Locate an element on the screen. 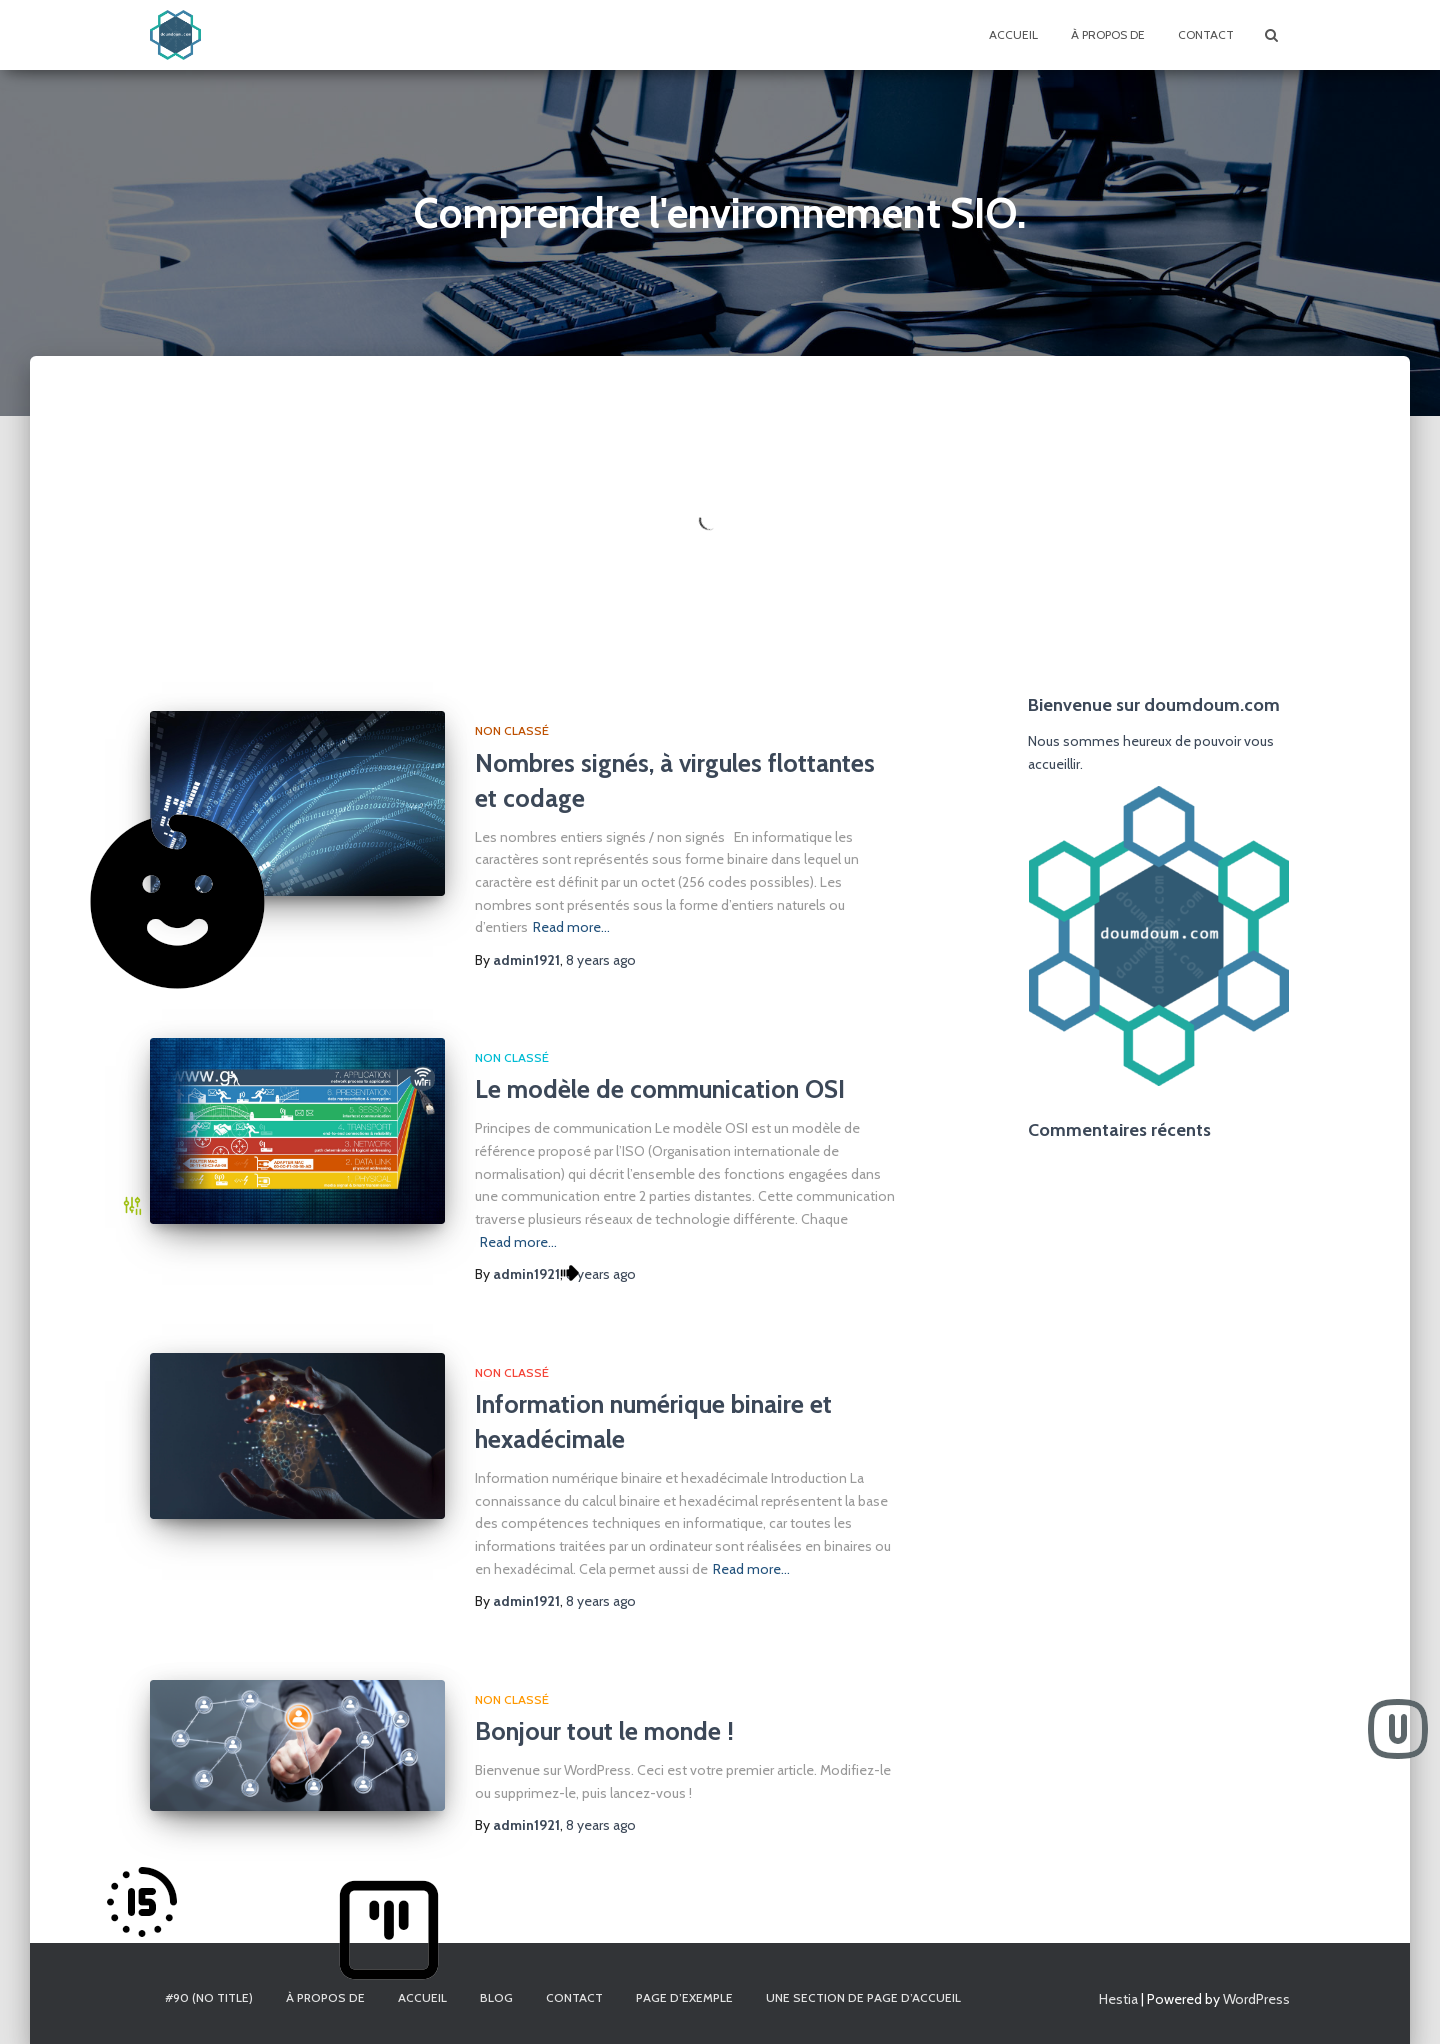  switch to kids mode or child-friendly content is located at coordinates (177, 901).